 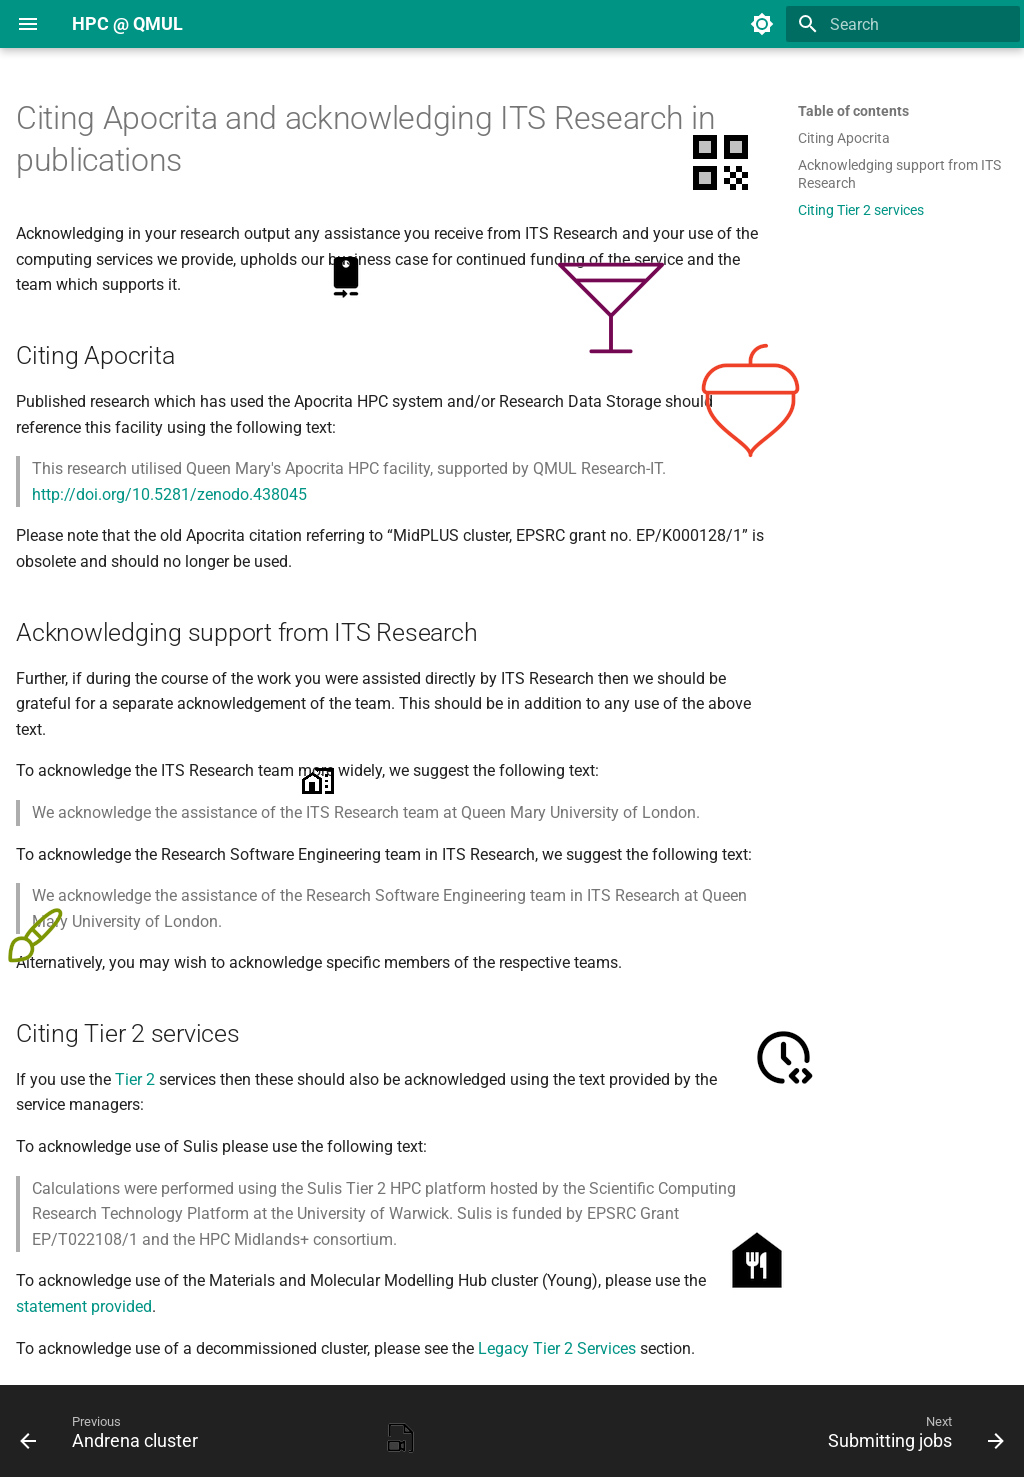 I want to click on switch between home and work locations, so click(x=318, y=781).